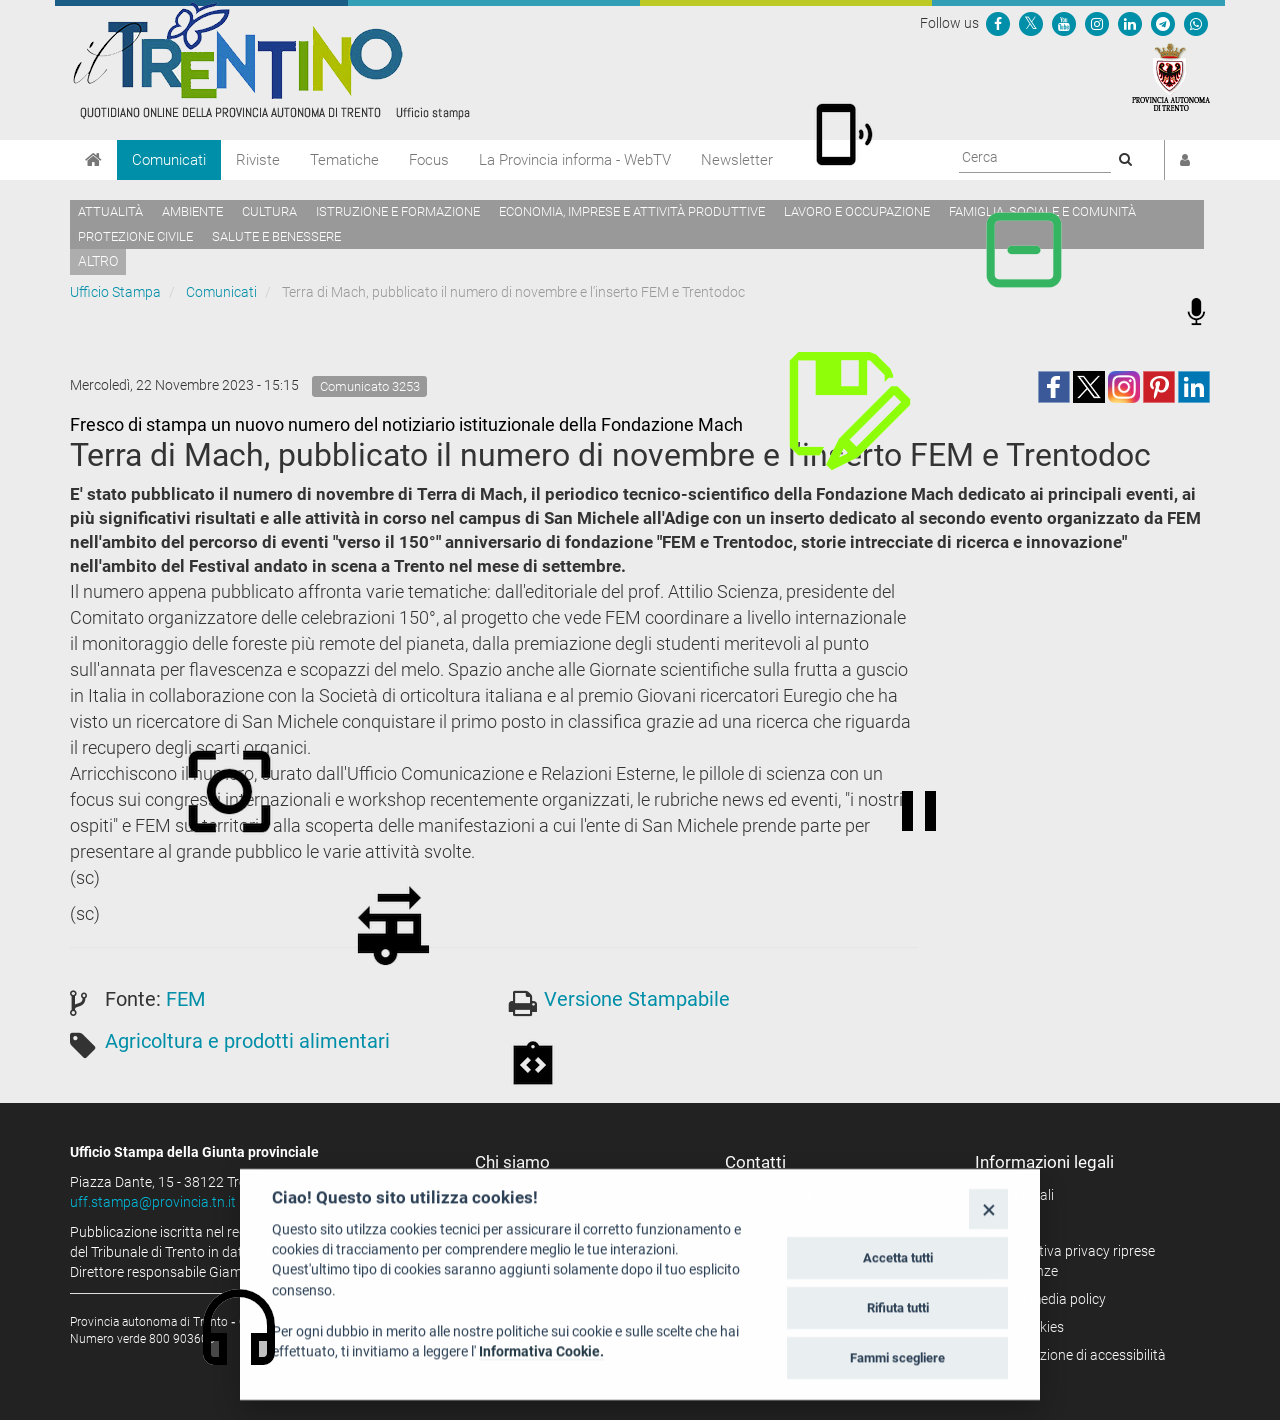 This screenshot has height=1420, width=1280. Describe the element at coordinates (229, 791) in the screenshot. I see `center focus on camera or viewfinder` at that location.